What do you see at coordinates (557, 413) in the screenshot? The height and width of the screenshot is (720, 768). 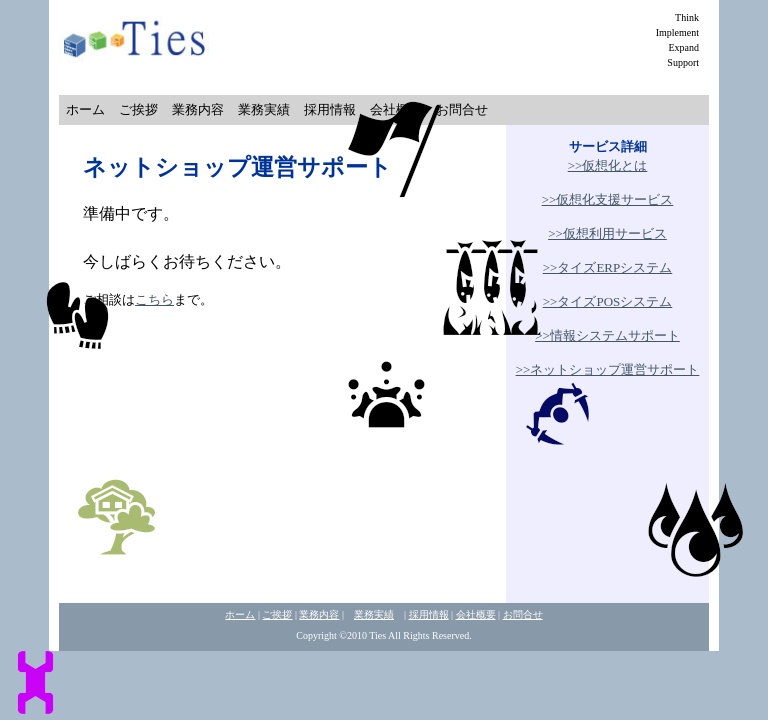 I see `select rogue character class` at bounding box center [557, 413].